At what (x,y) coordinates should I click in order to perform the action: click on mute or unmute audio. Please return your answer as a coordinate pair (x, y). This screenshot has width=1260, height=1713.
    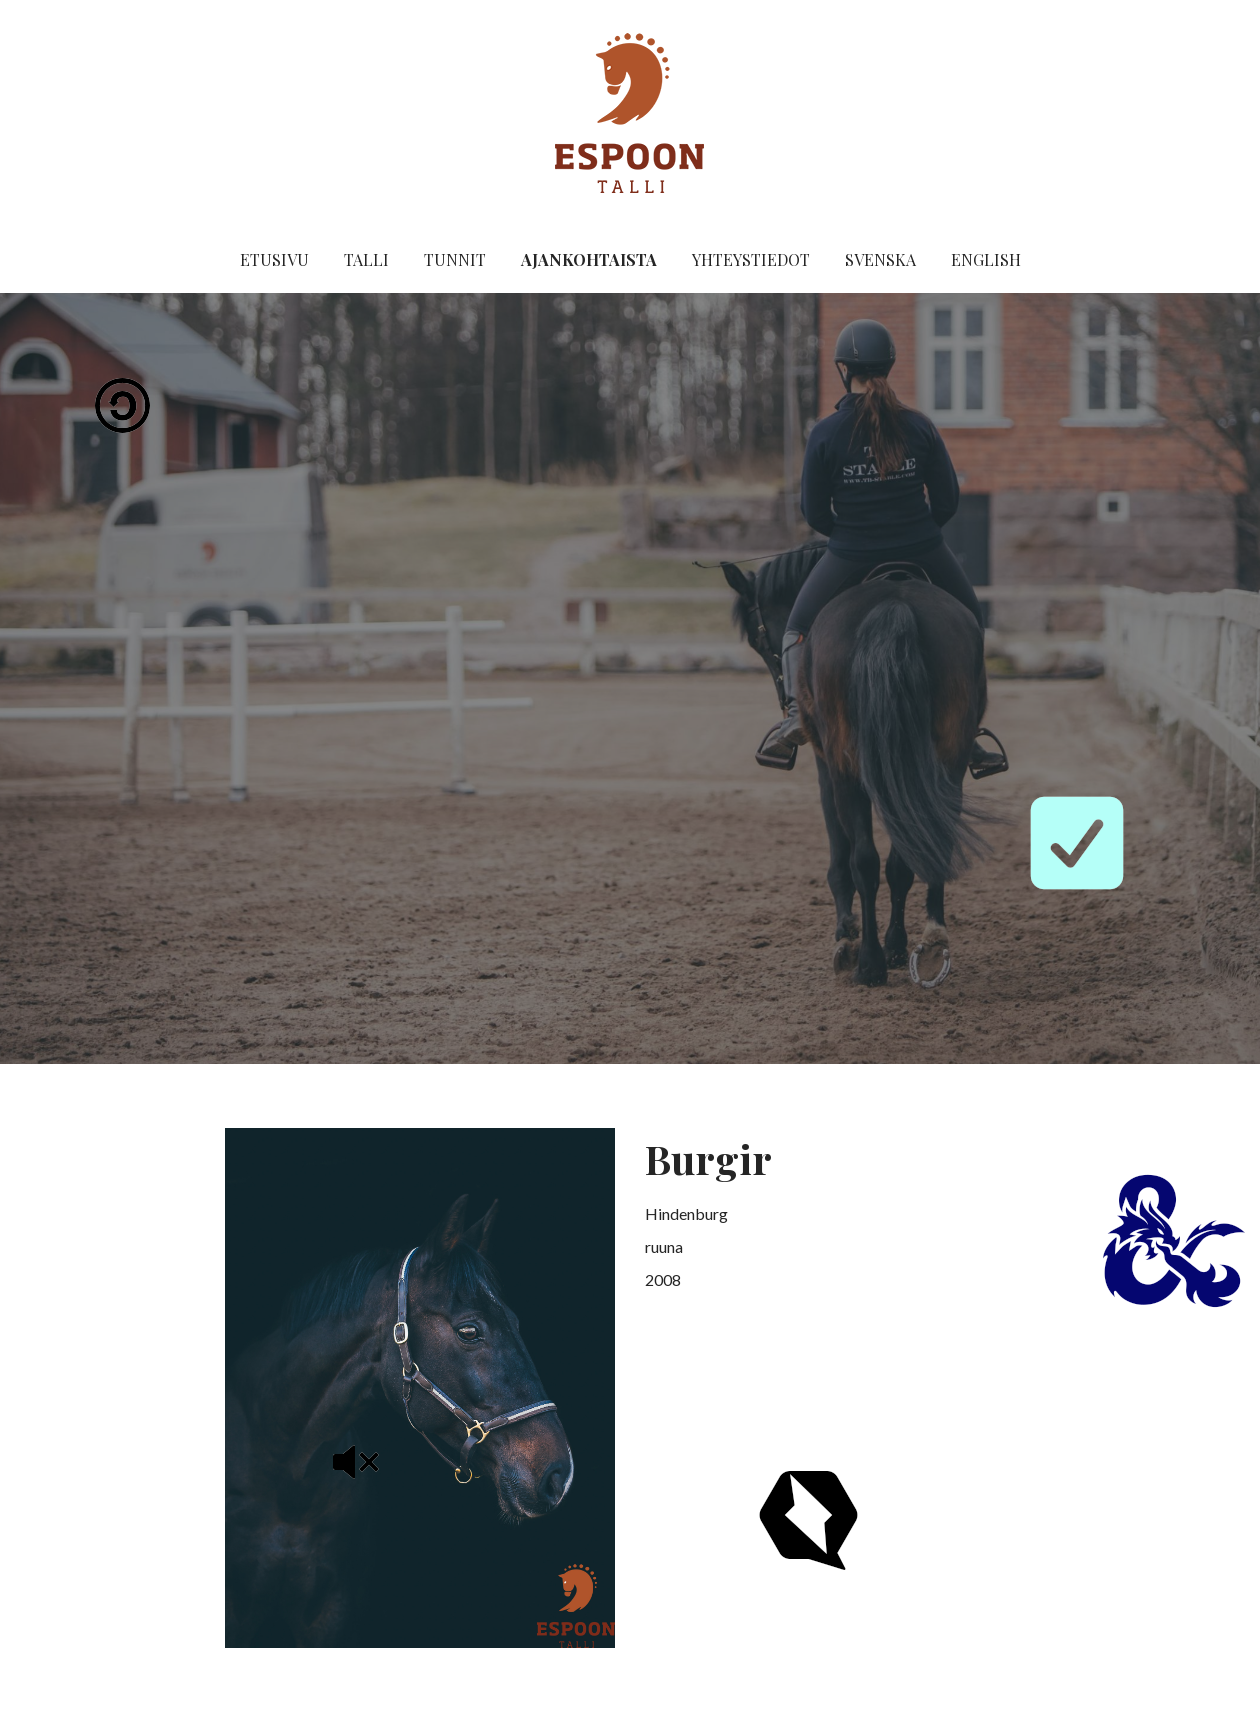
    Looking at the image, I should click on (355, 1462).